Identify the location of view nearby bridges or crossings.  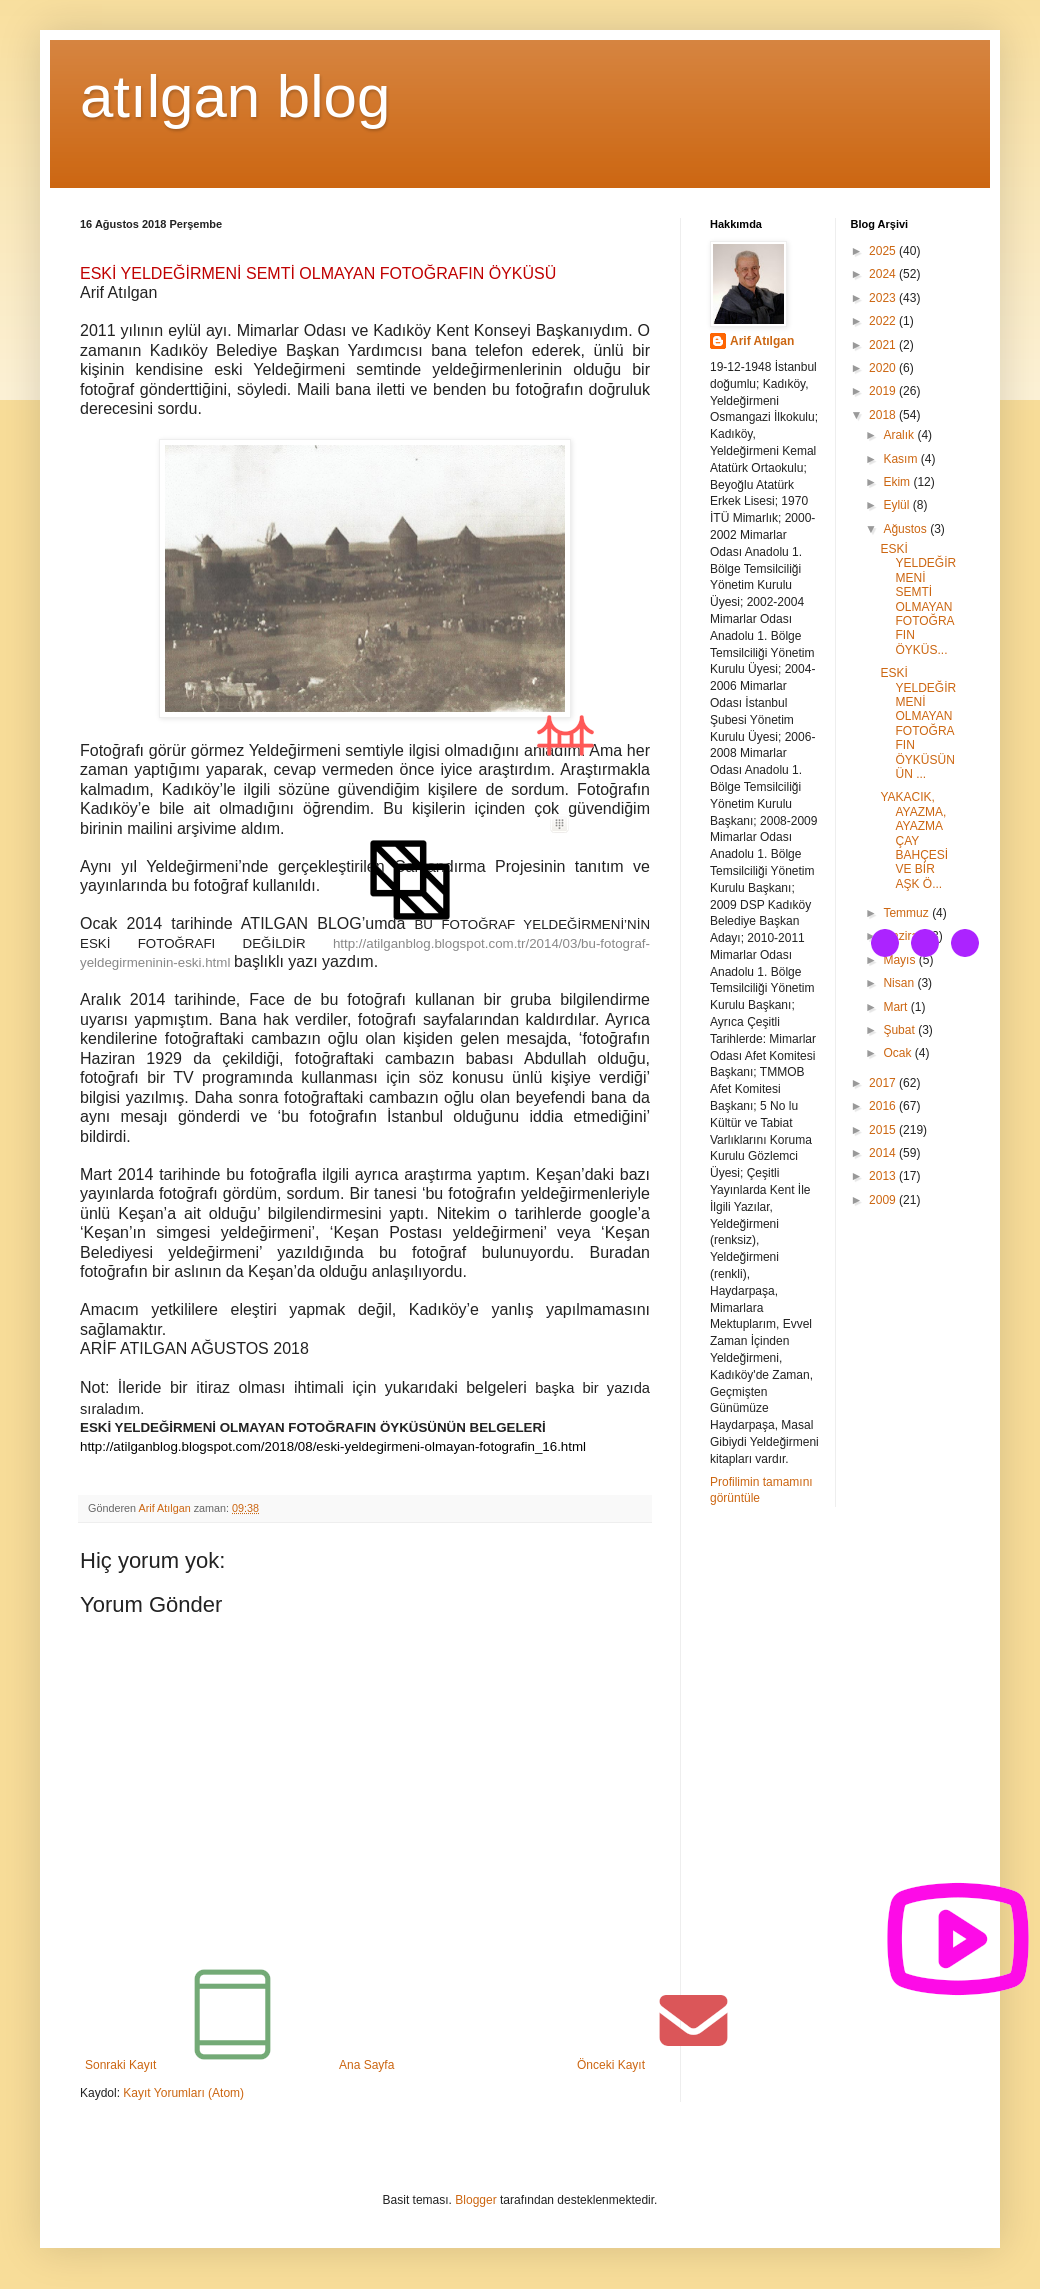
(565, 735).